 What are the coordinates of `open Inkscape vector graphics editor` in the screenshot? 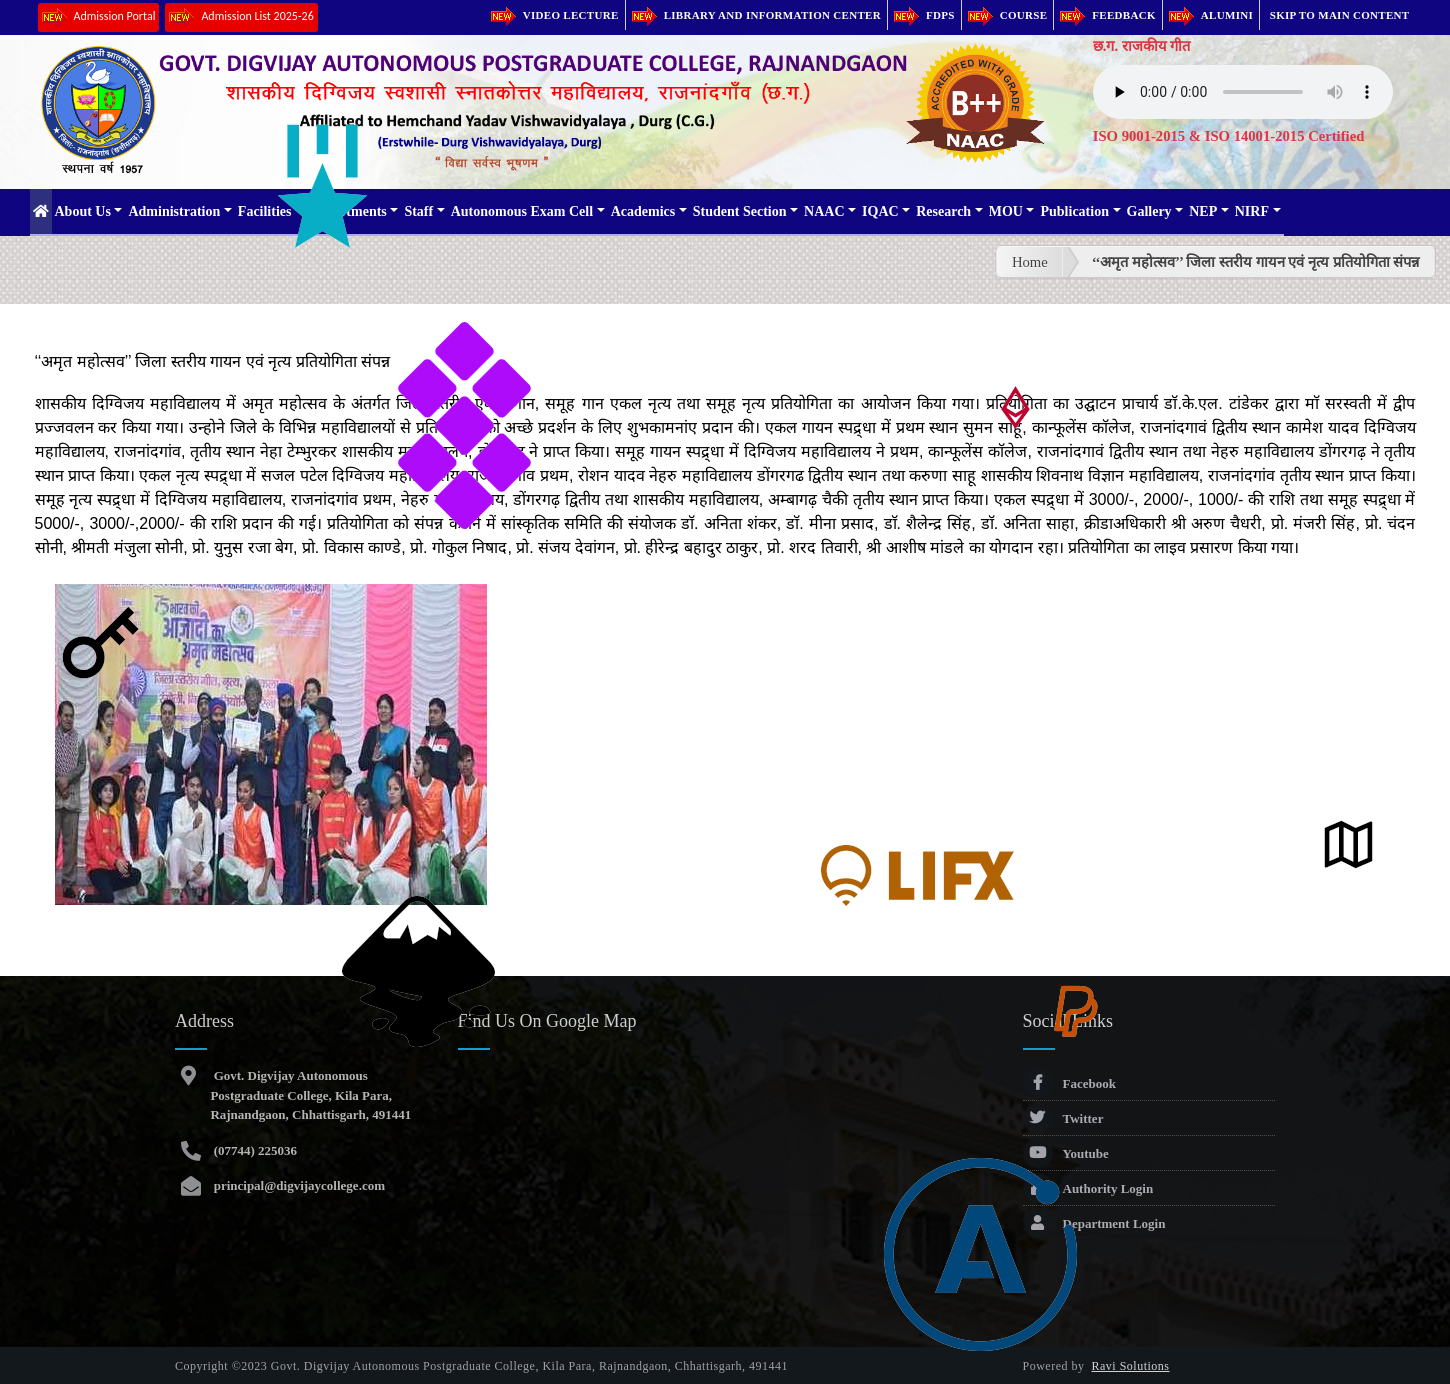 It's located at (418, 971).